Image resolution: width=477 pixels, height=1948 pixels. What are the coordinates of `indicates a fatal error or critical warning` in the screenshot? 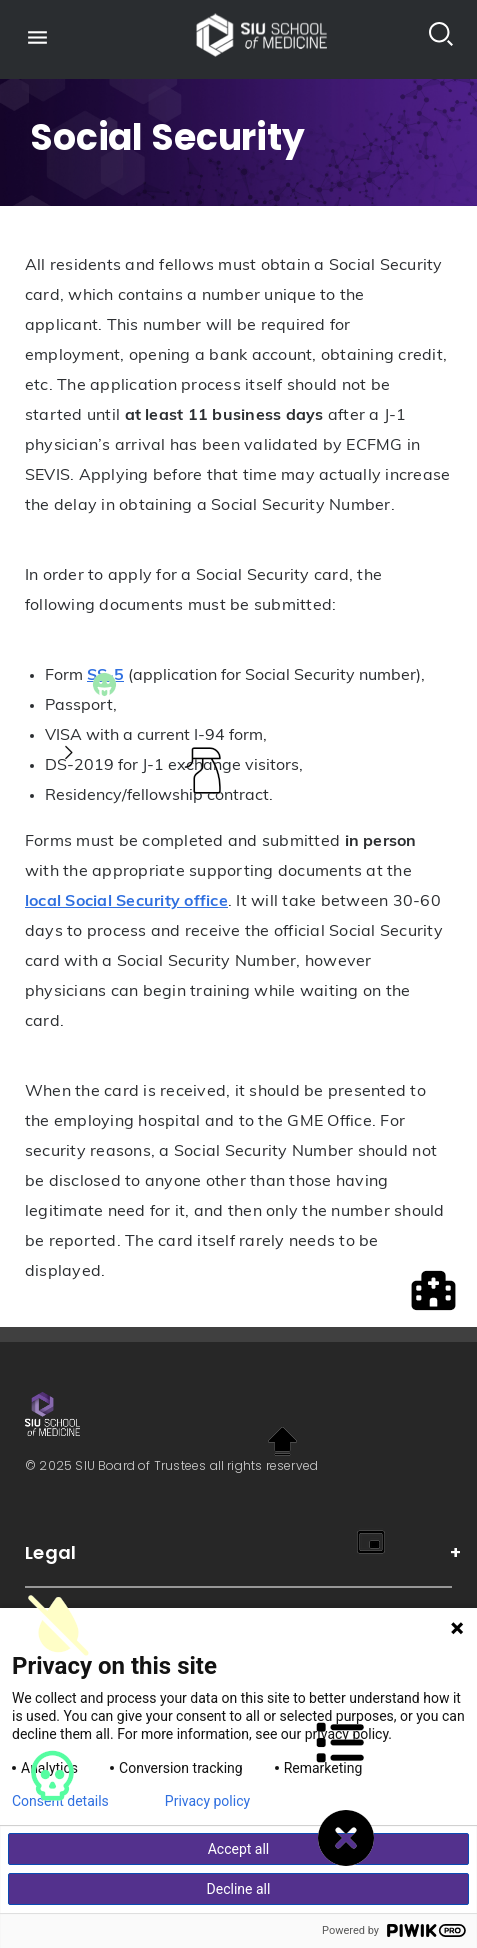 It's located at (52, 1774).